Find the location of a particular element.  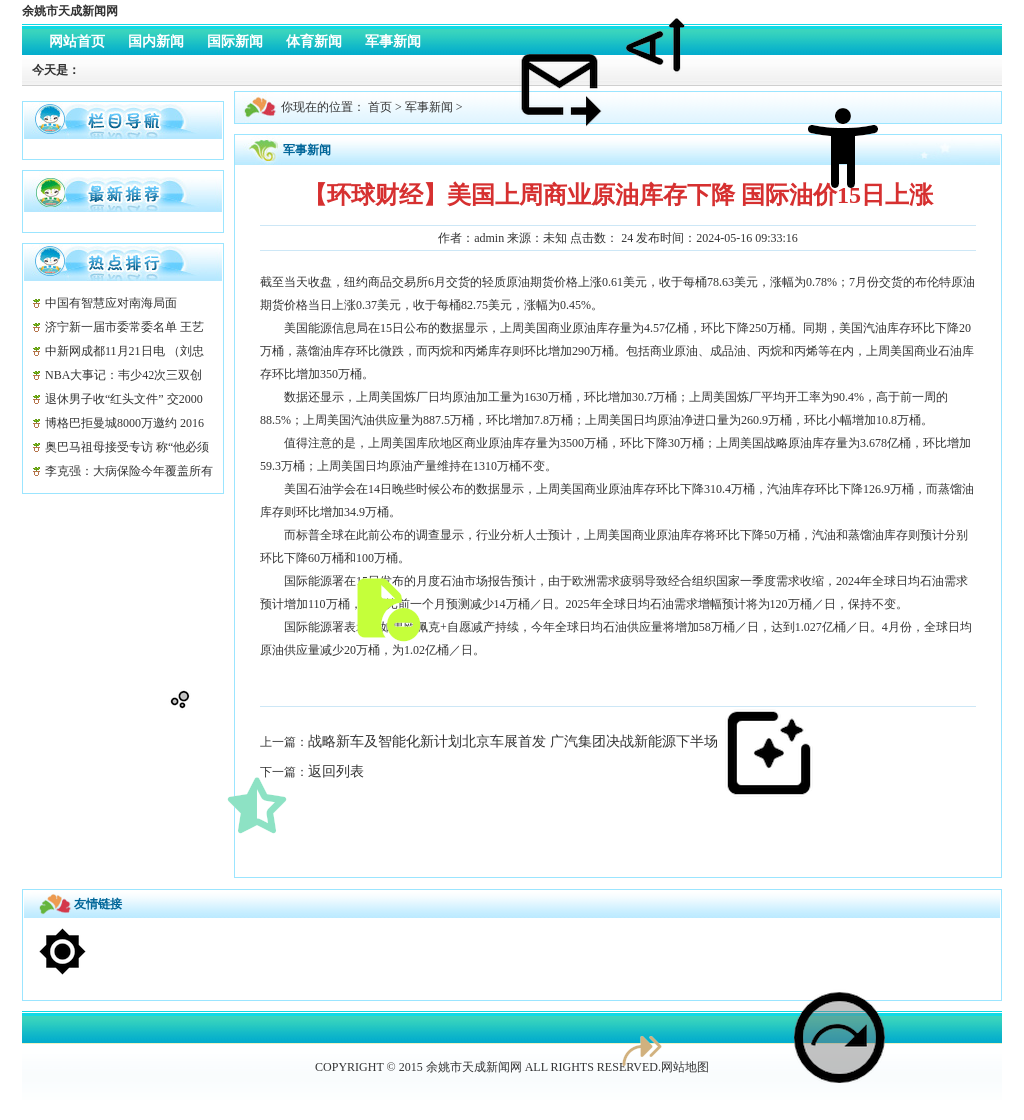

rotate text orientation upward is located at coordinates (656, 44).